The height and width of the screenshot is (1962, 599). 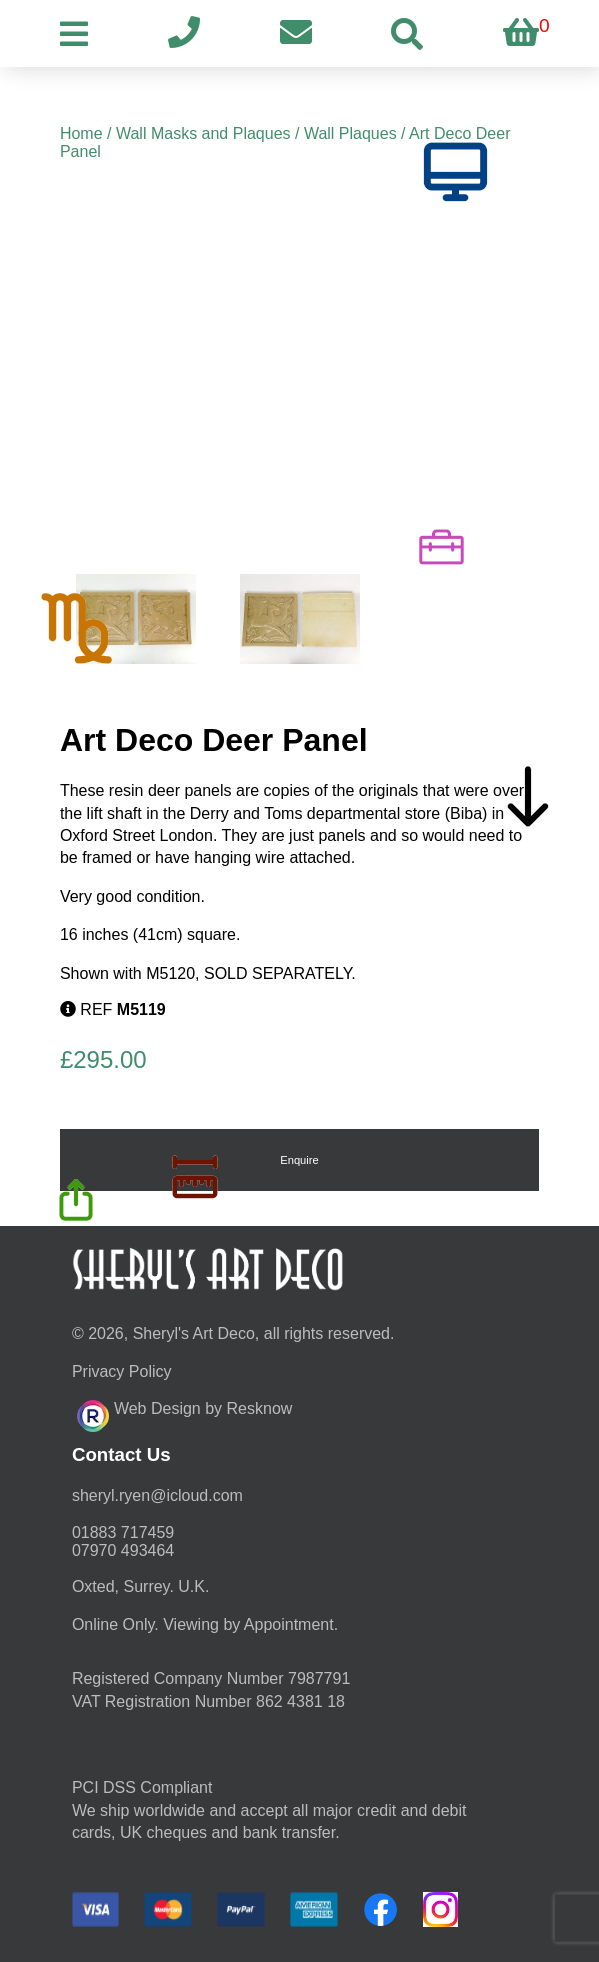 What do you see at coordinates (78, 626) in the screenshot?
I see `indicates virgo zodiac sign` at bounding box center [78, 626].